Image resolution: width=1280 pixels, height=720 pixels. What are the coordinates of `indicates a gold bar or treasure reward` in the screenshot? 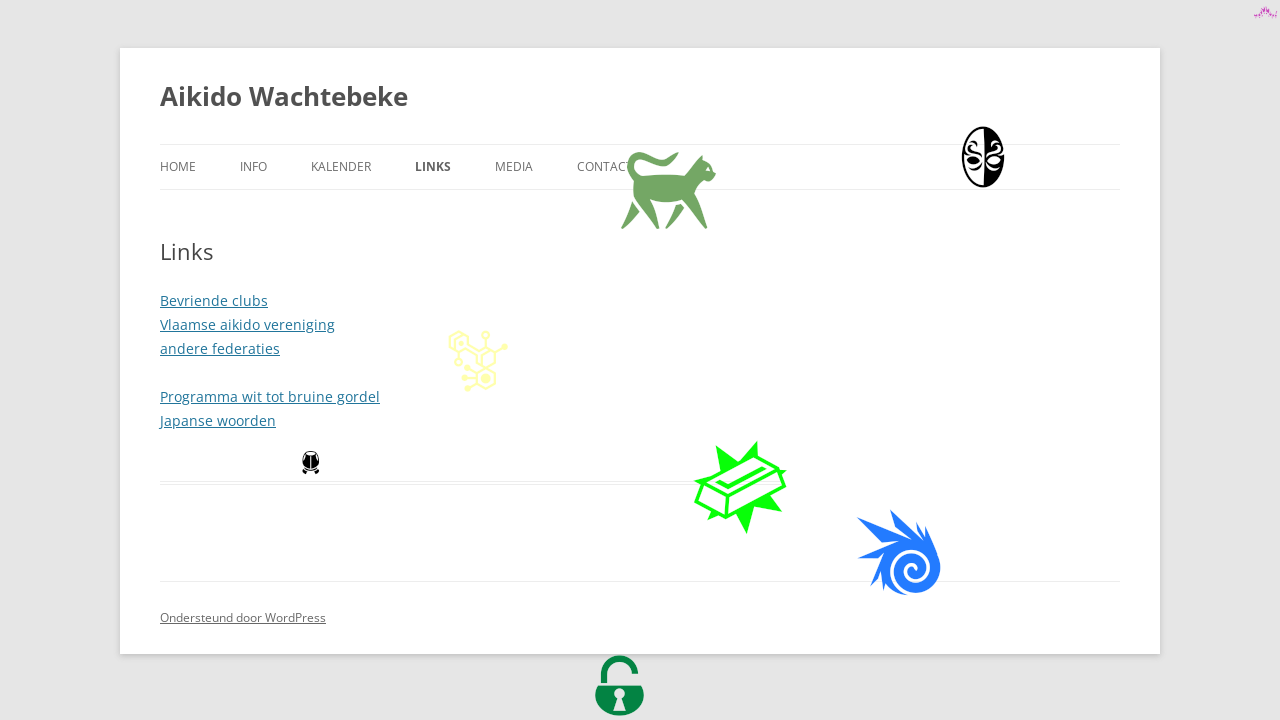 It's located at (740, 486).